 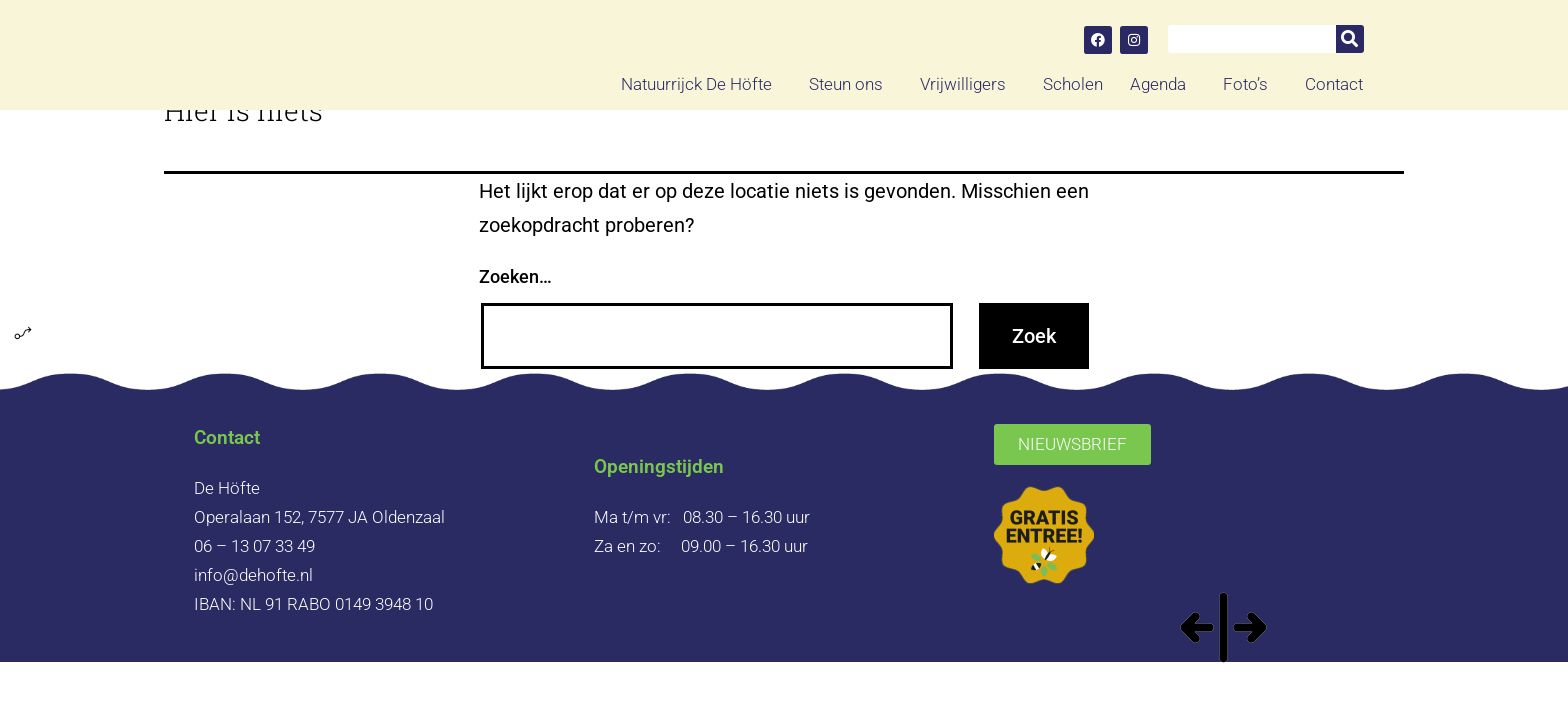 What do you see at coordinates (23, 333) in the screenshot?
I see `indicates a workflow or process flow direction` at bounding box center [23, 333].